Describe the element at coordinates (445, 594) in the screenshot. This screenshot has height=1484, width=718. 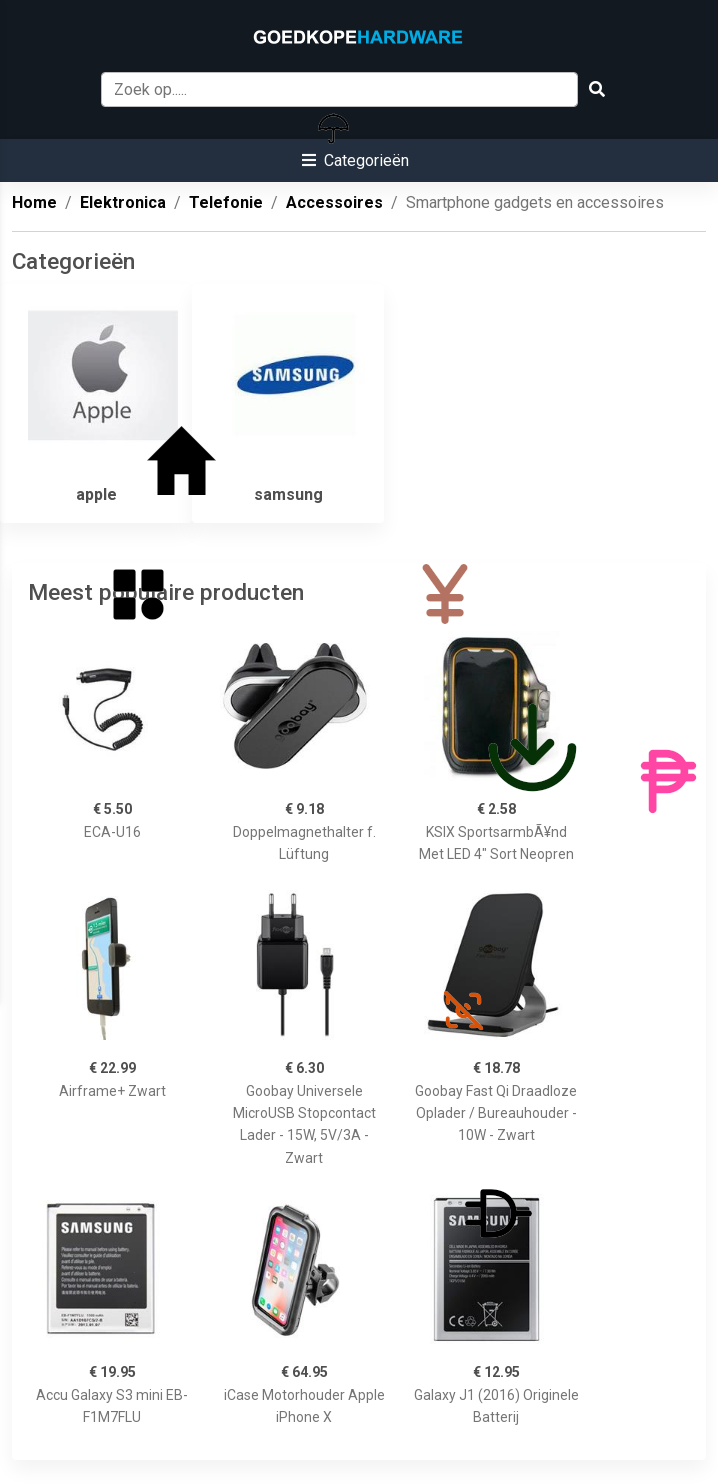
I see `select Japanese yen as currency` at that location.